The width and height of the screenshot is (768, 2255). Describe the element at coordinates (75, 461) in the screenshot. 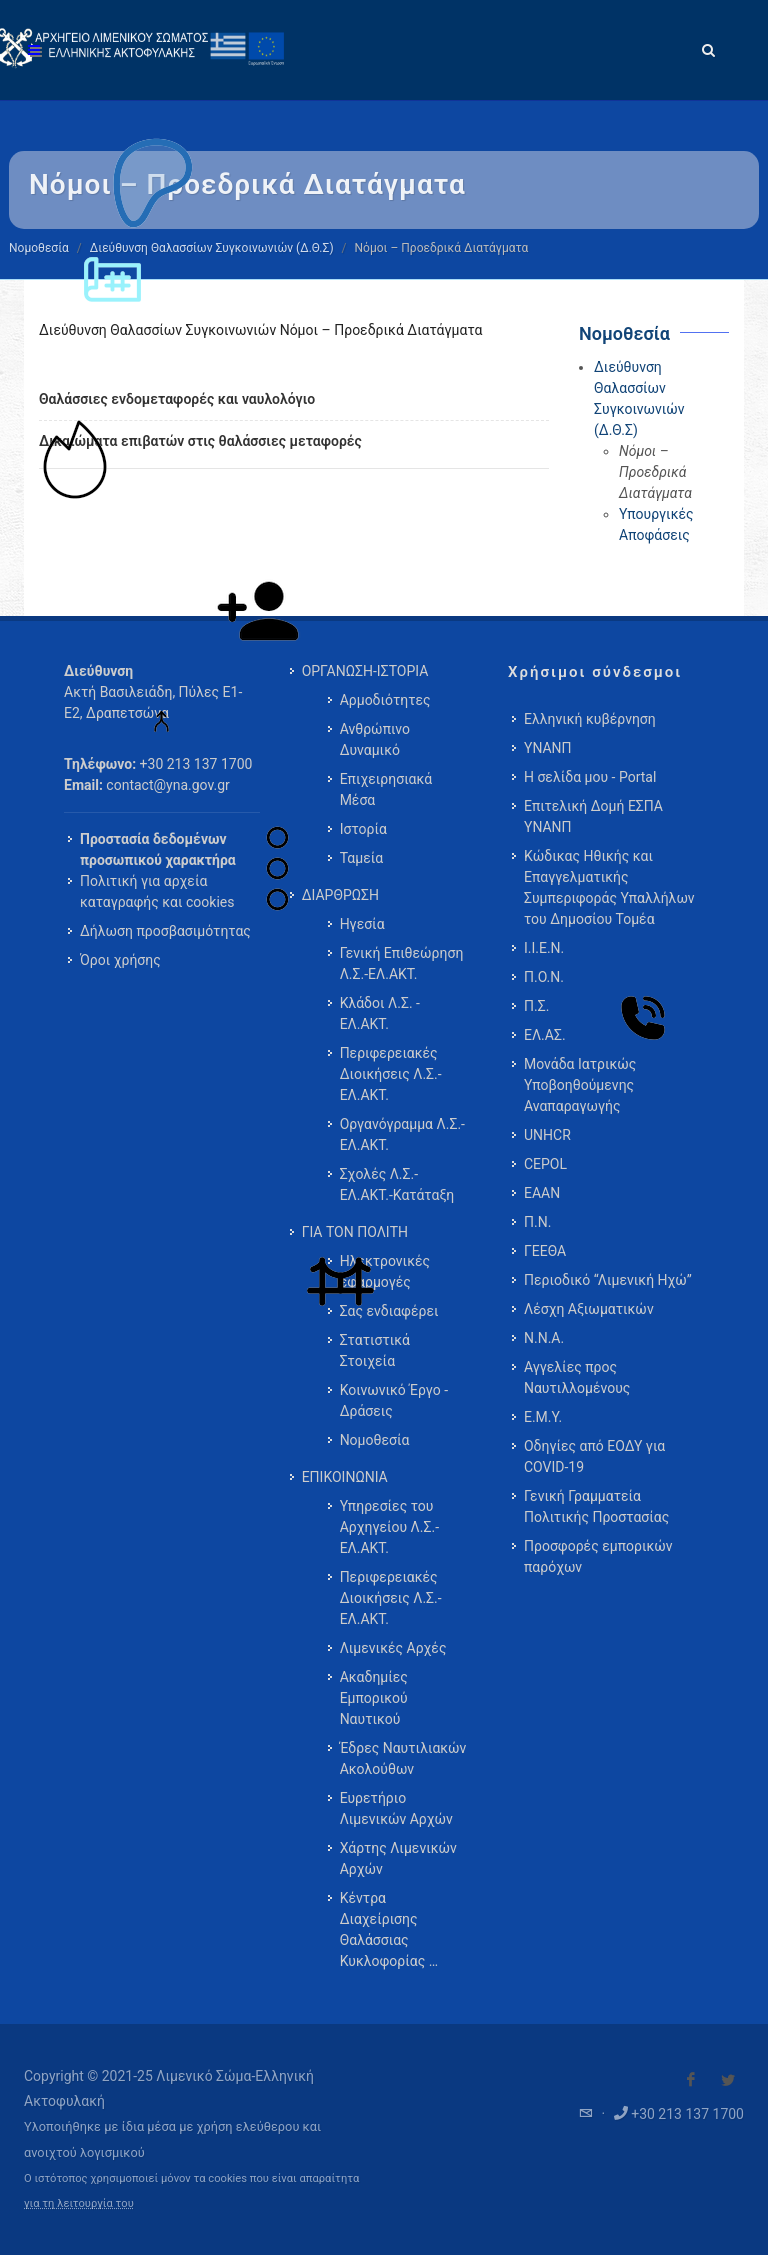

I see `view trending or popular content` at that location.